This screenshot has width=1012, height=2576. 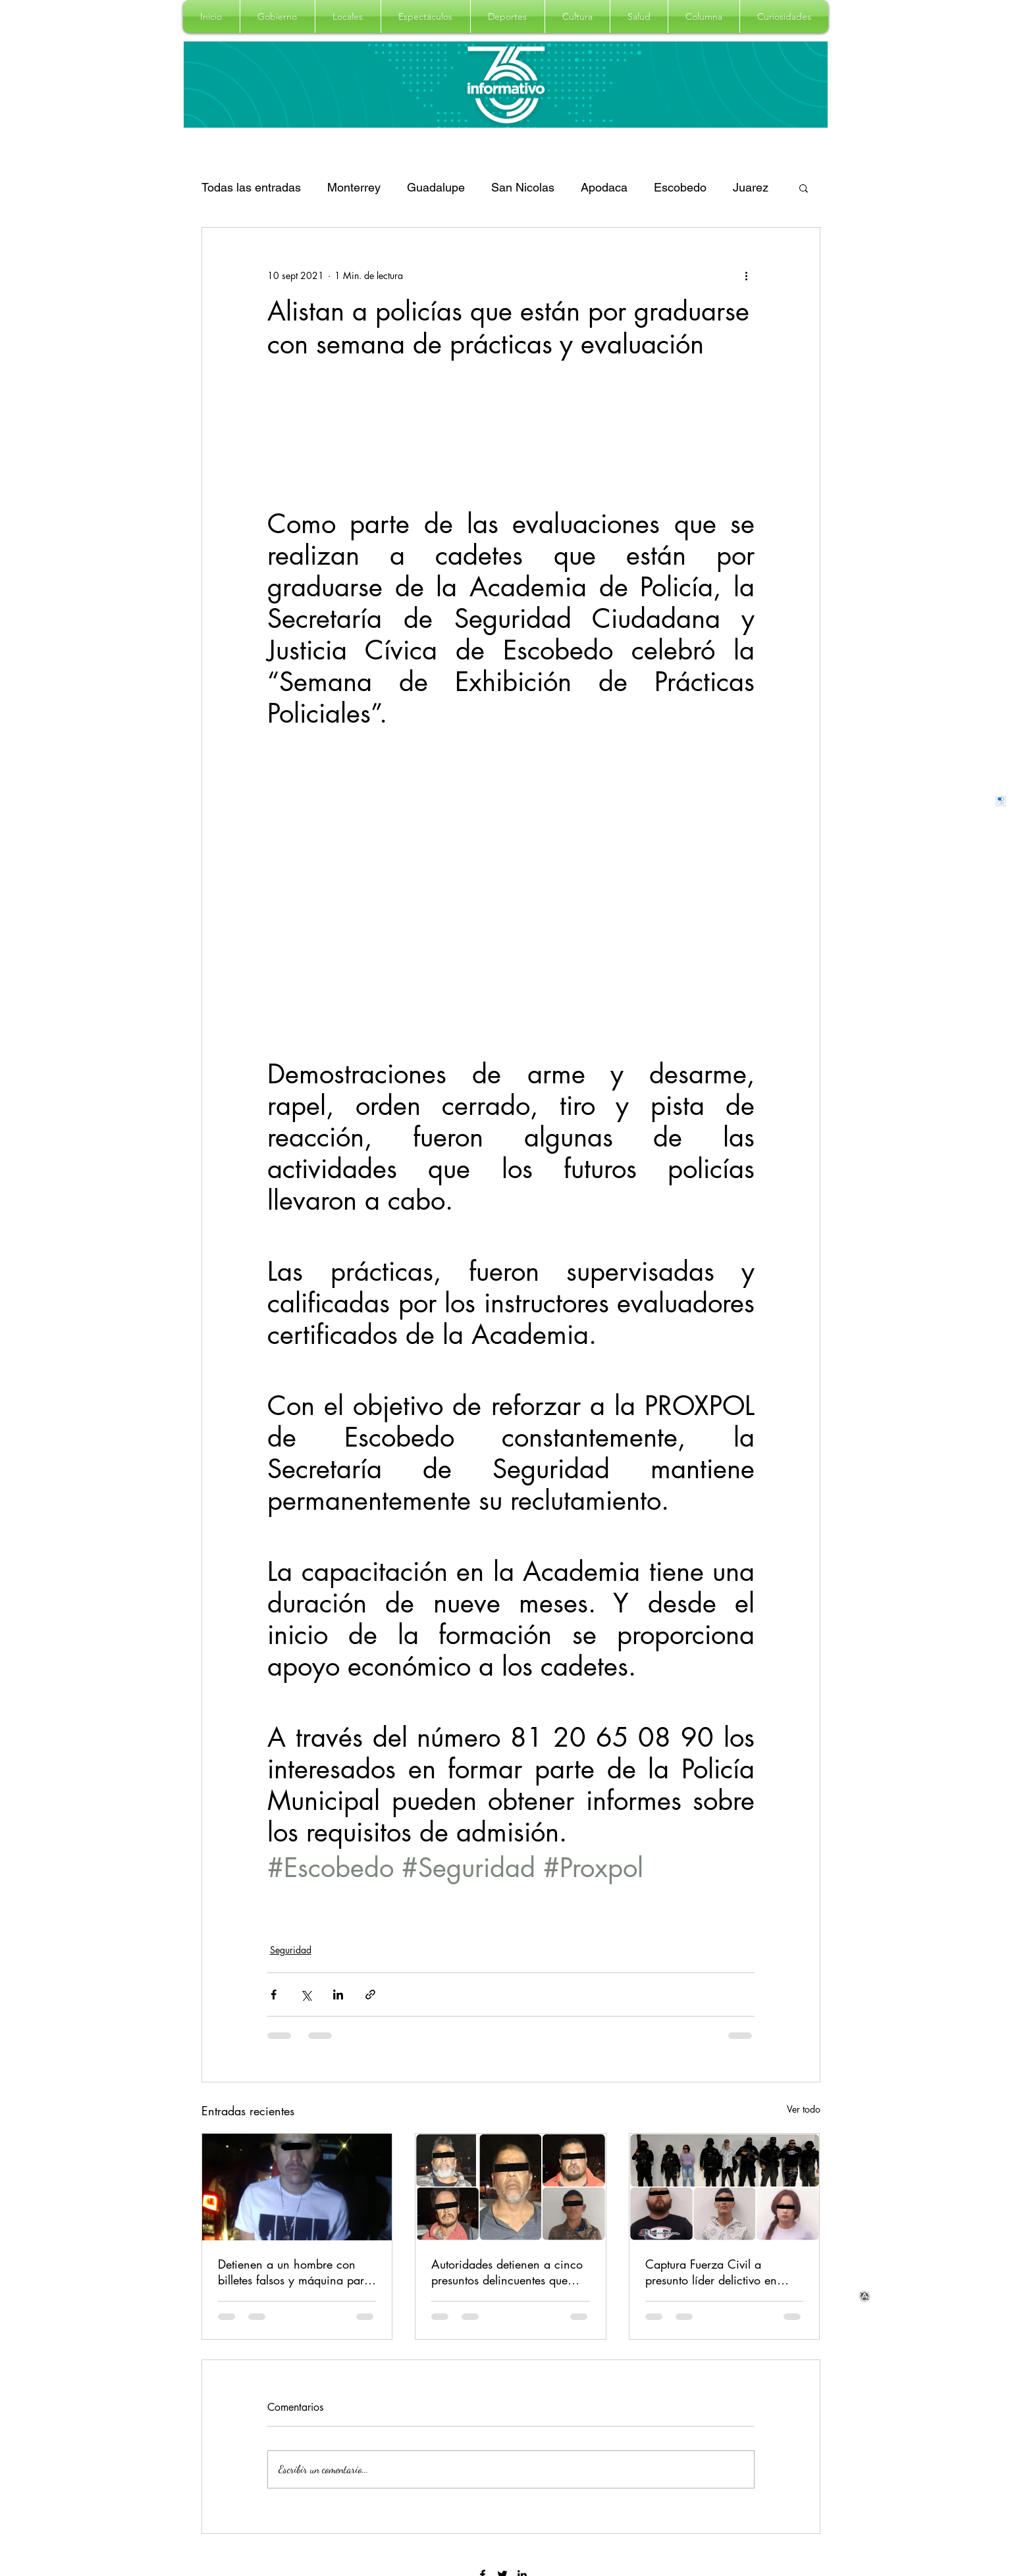 What do you see at coordinates (865, 2296) in the screenshot?
I see `check for available software updates` at bounding box center [865, 2296].